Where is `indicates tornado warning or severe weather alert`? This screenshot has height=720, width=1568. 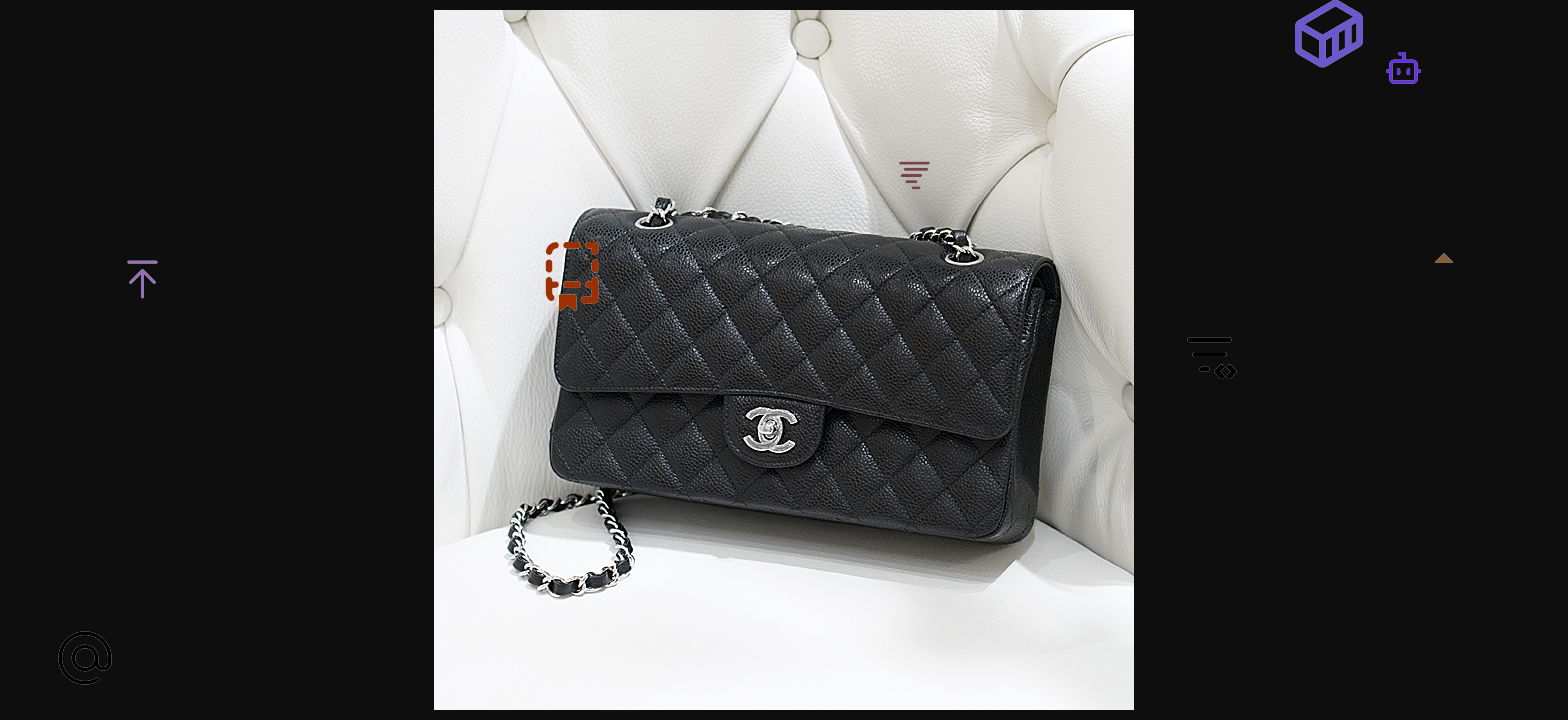
indicates tornado warning or severe weather alert is located at coordinates (914, 175).